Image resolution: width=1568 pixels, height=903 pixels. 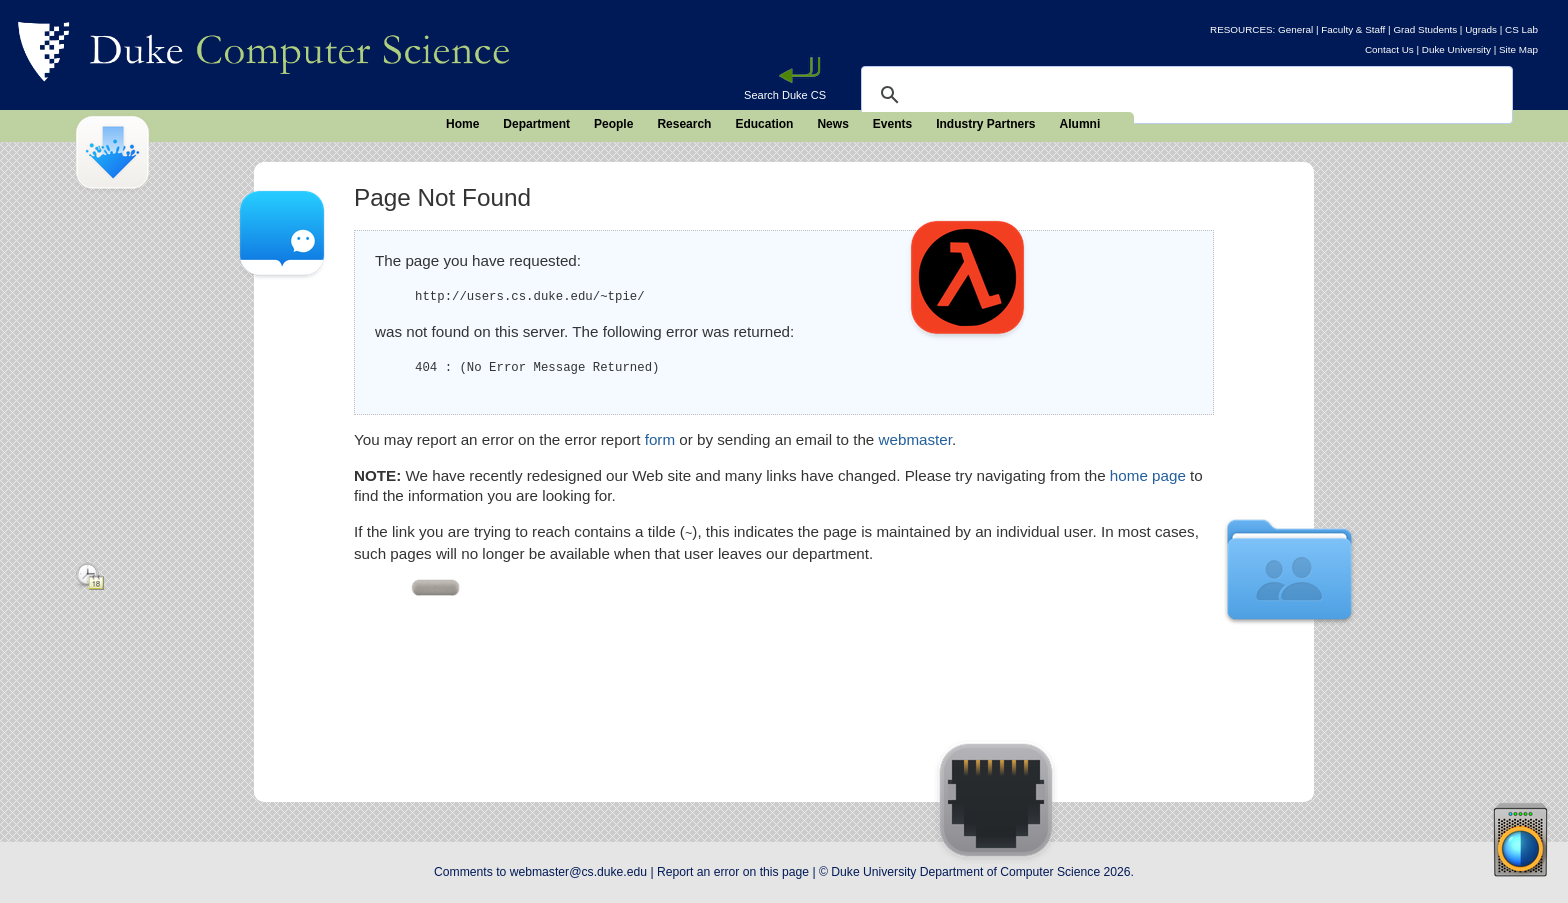 I want to click on set date and time for an automation action, so click(x=90, y=576).